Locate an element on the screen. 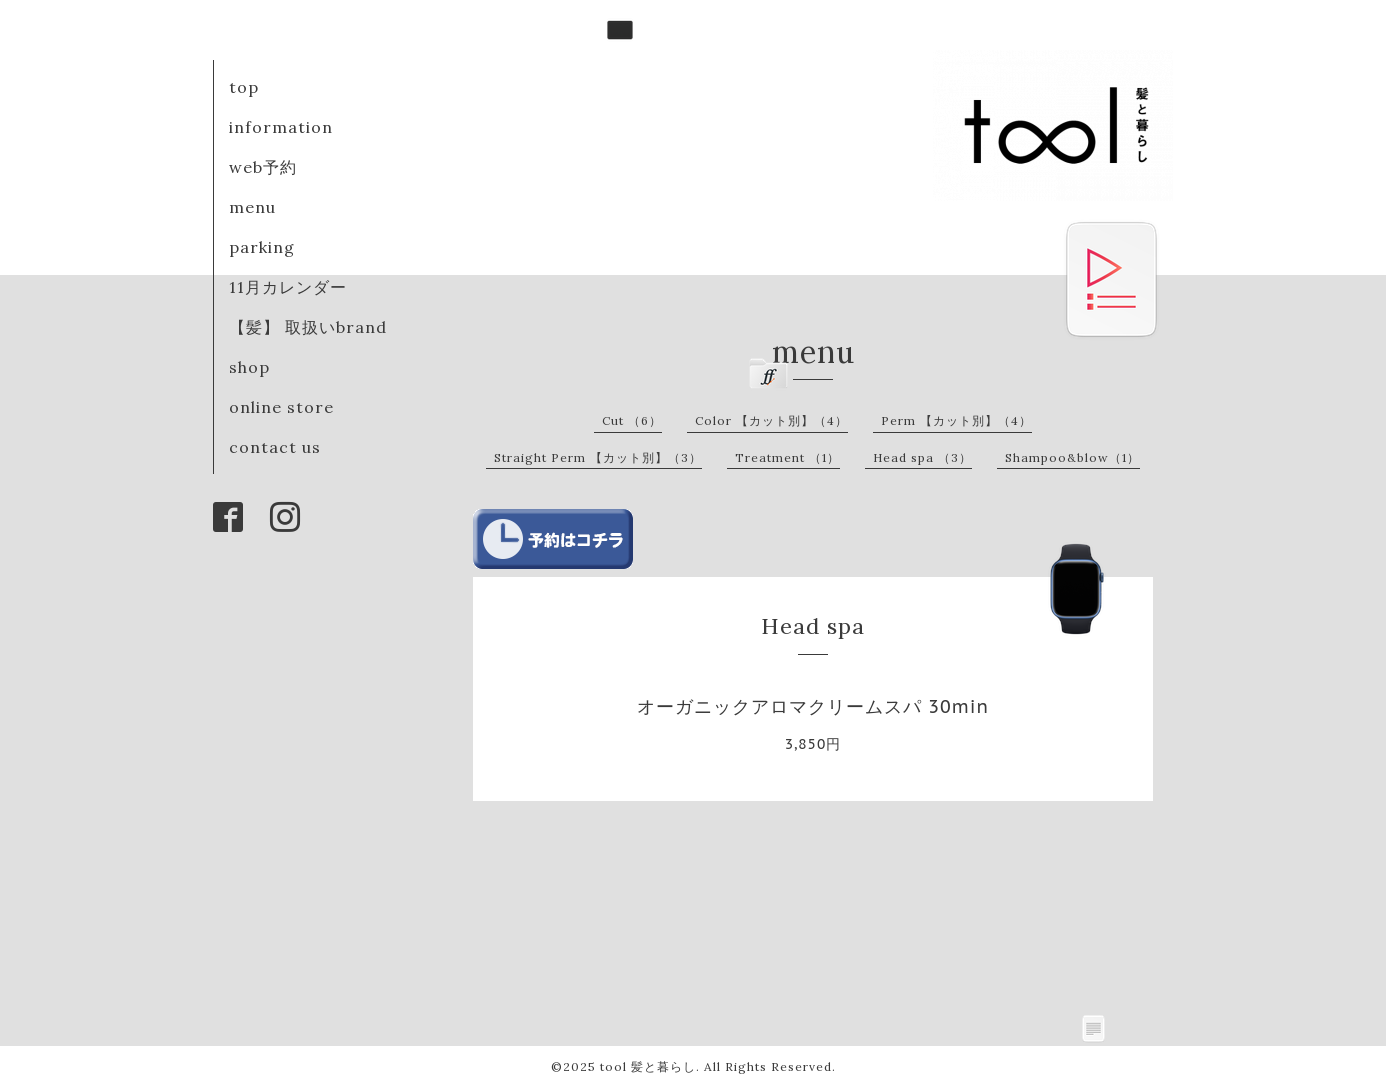 The image size is (1386, 1087). open fontforge project files folder is located at coordinates (768, 374).